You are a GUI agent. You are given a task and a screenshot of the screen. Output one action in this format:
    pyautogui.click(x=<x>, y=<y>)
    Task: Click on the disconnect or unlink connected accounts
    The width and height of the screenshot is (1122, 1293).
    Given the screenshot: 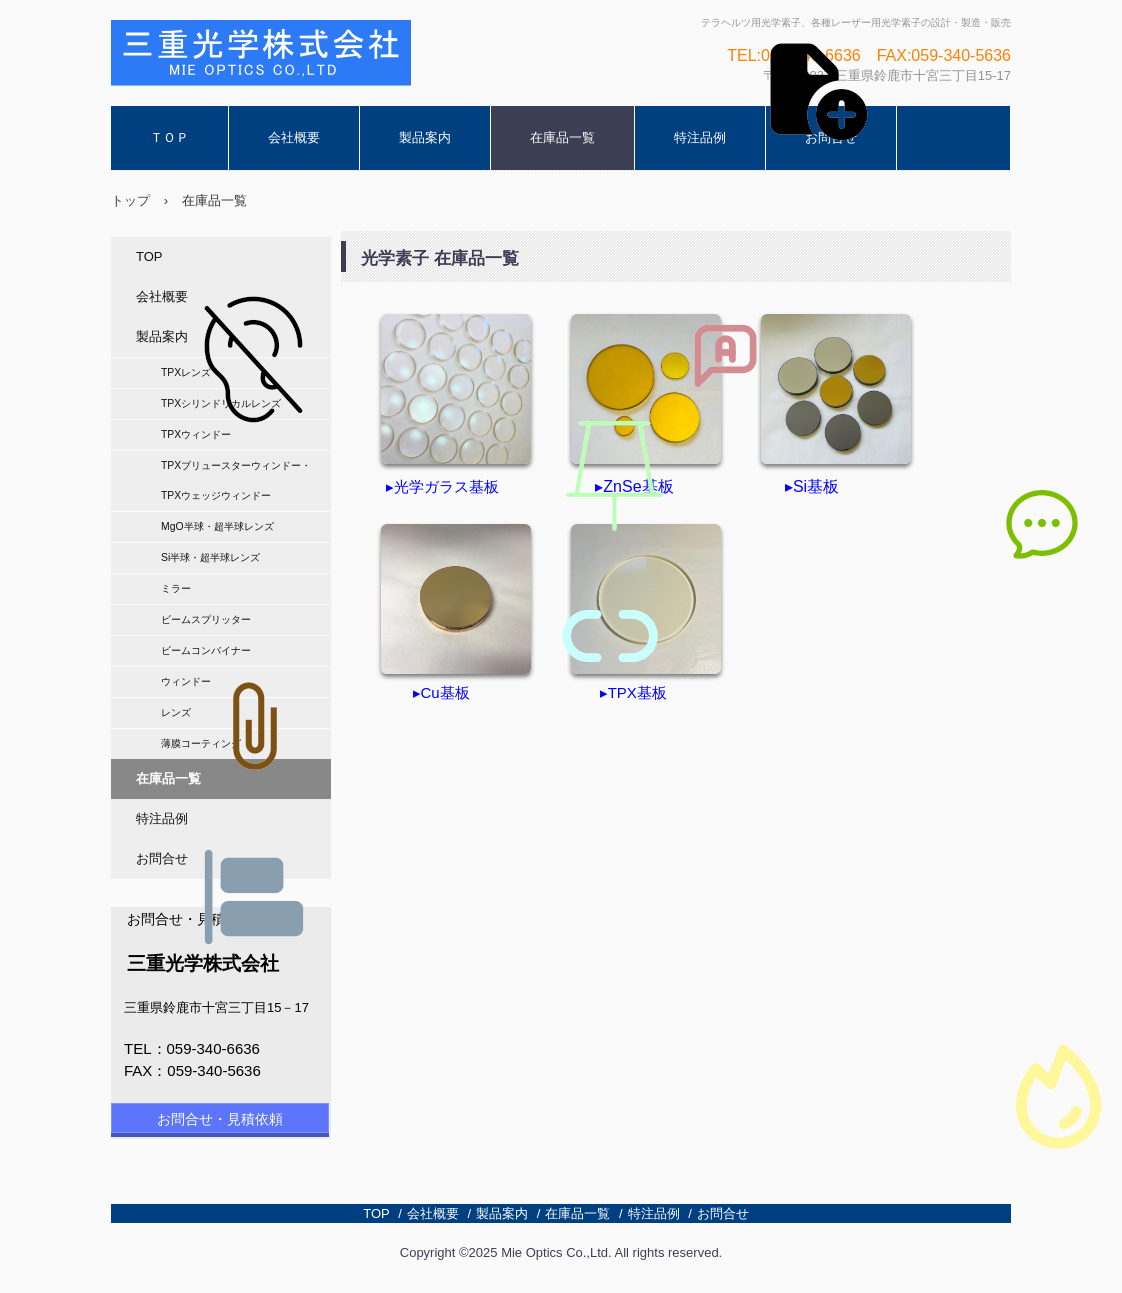 What is the action you would take?
    pyautogui.click(x=610, y=636)
    